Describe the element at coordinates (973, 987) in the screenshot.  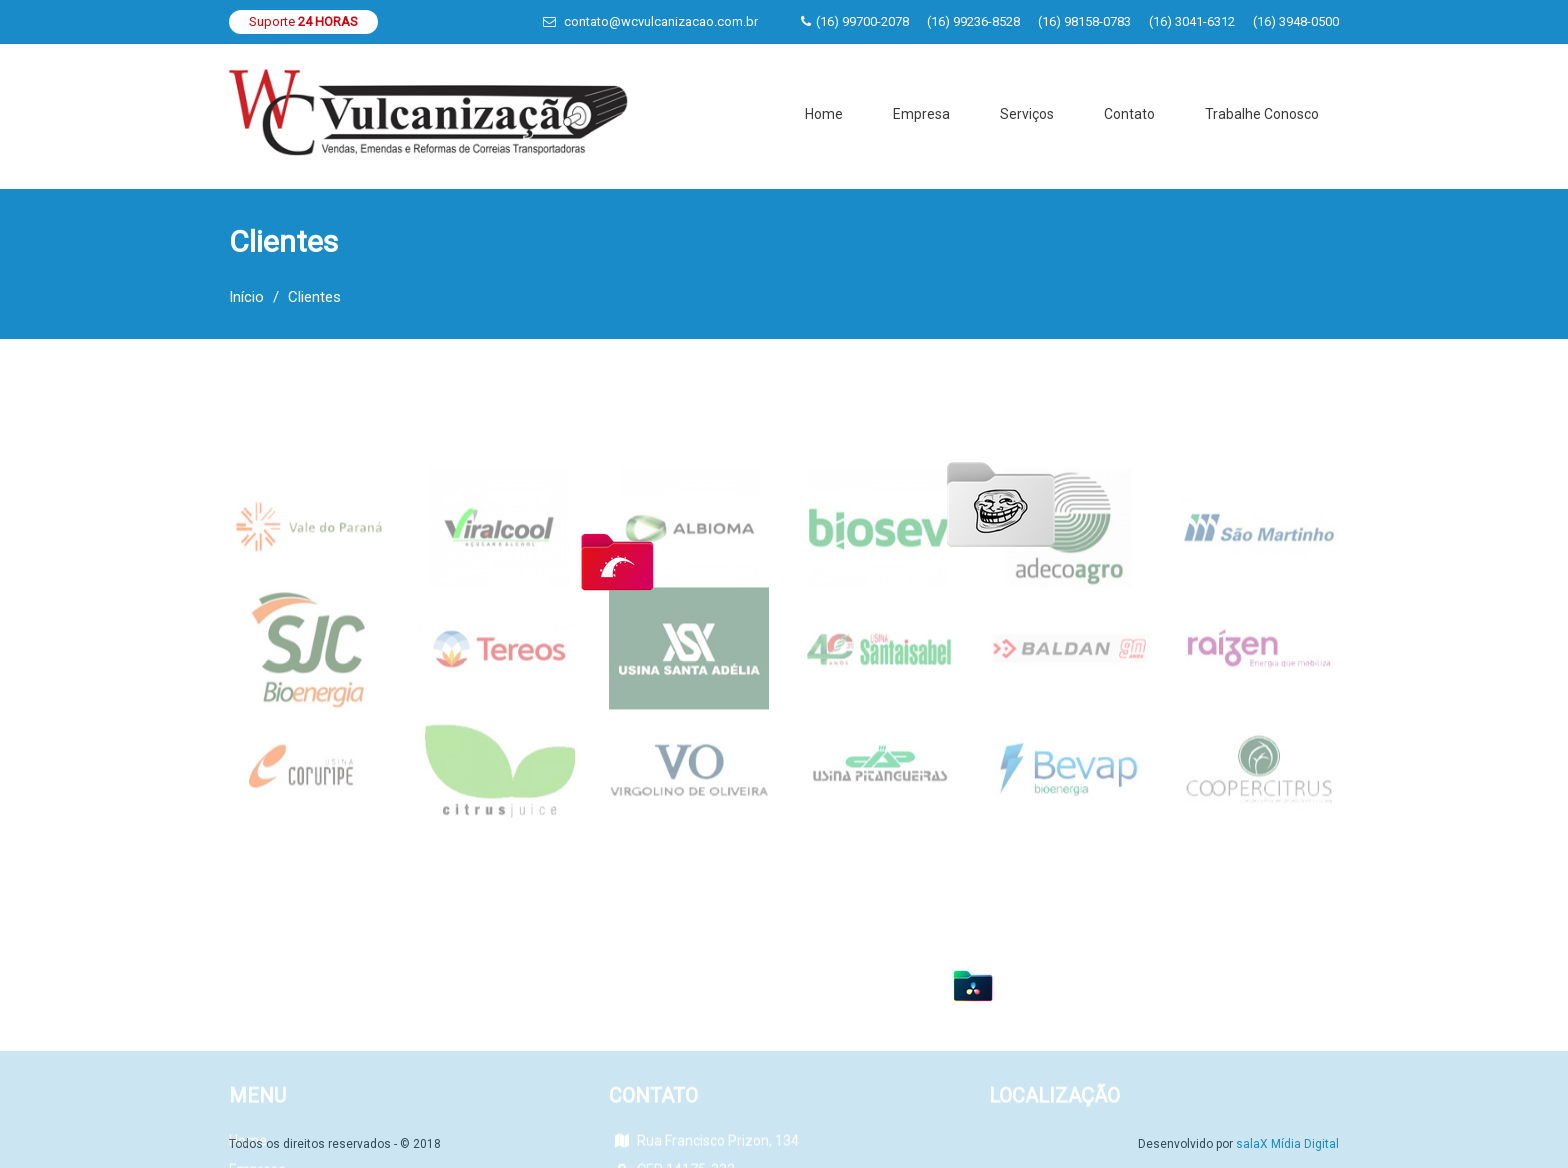
I see `open davinci resolve project files folder` at that location.